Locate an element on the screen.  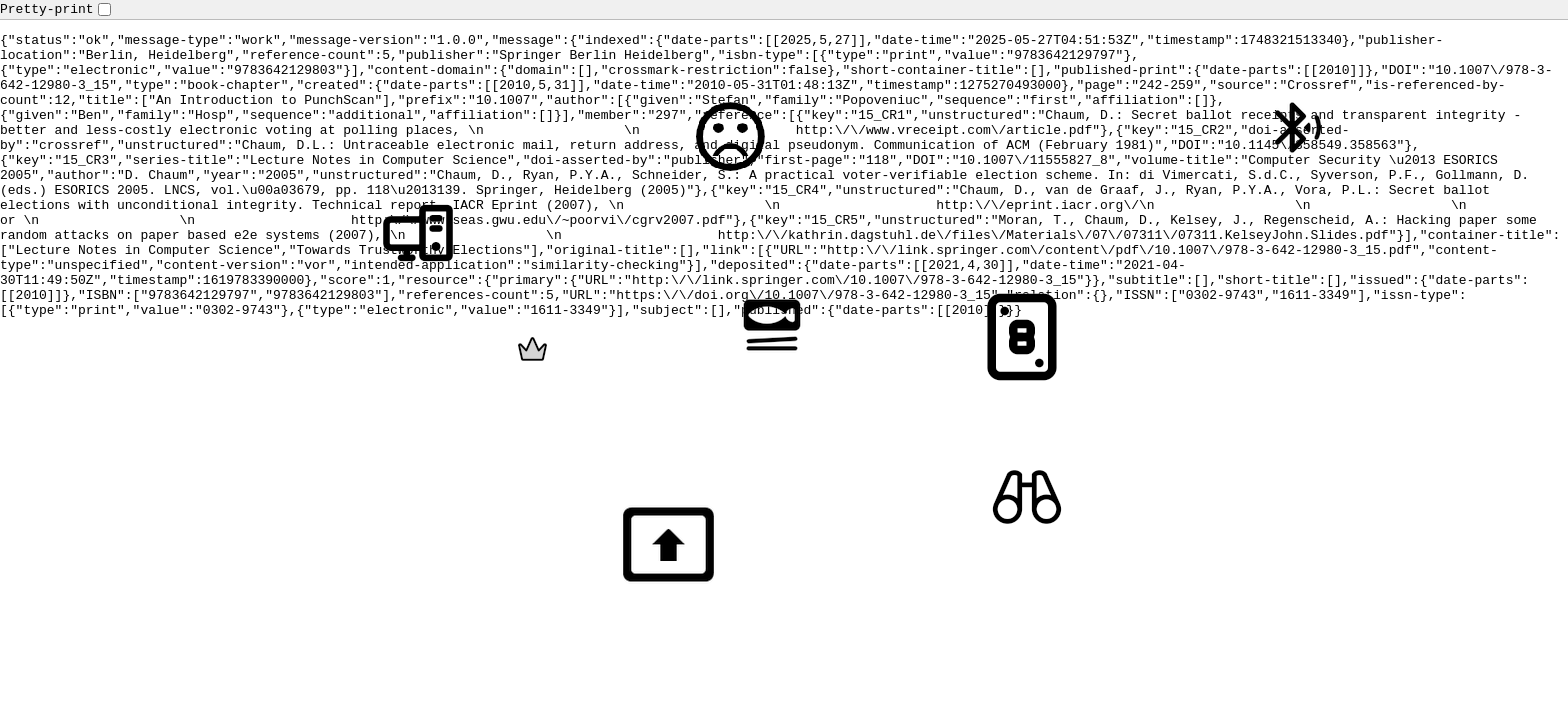
search or explore content is located at coordinates (1027, 497).